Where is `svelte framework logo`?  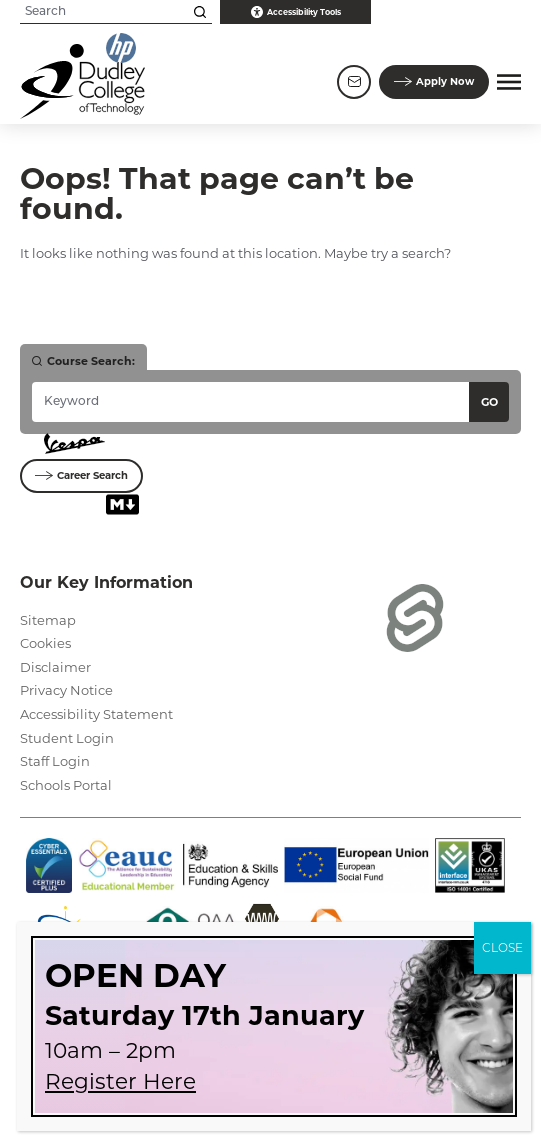
svelte framework logo is located at coordinates (415, 618).